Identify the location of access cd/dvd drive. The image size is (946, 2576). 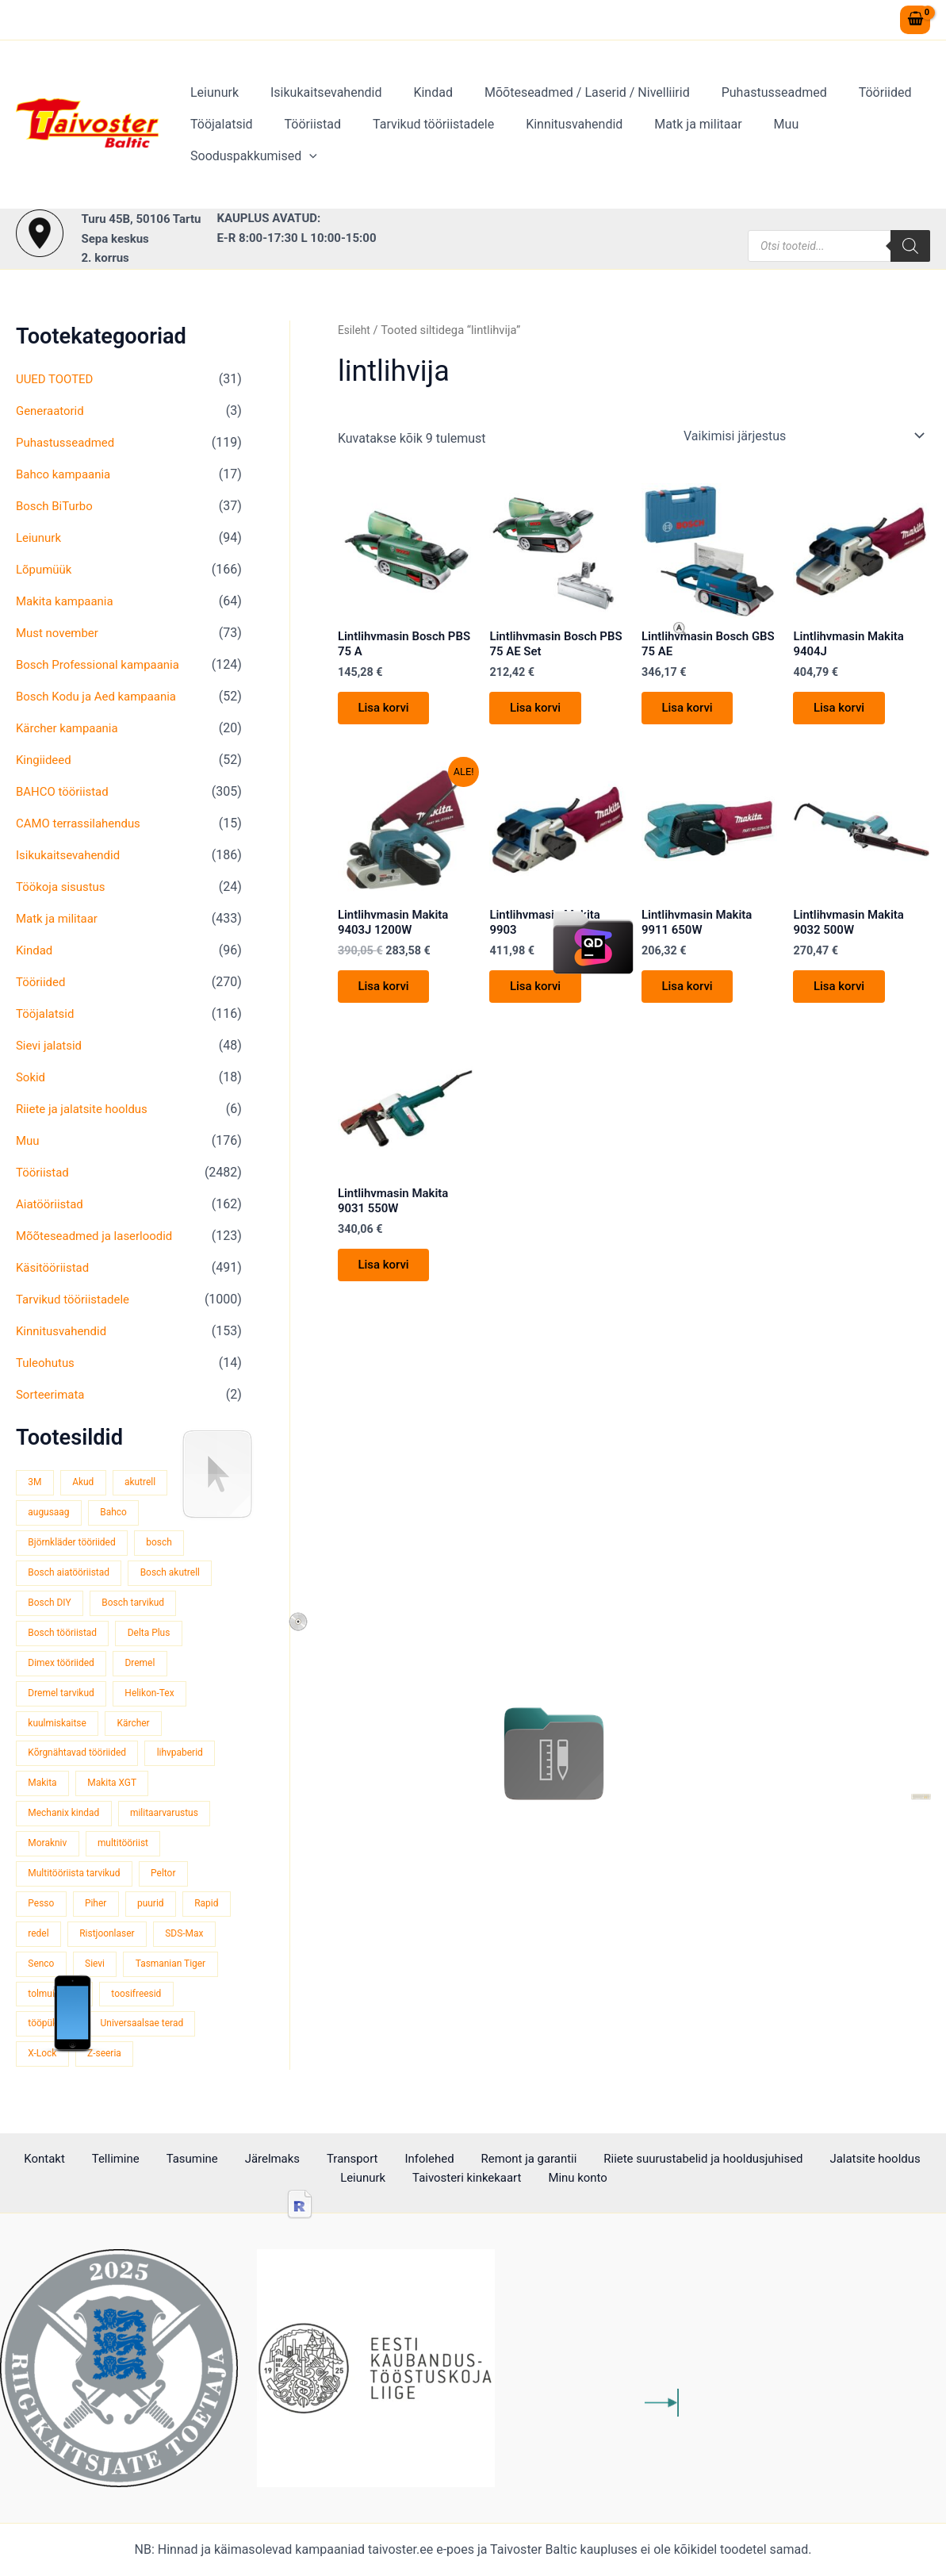
(298, 1622).